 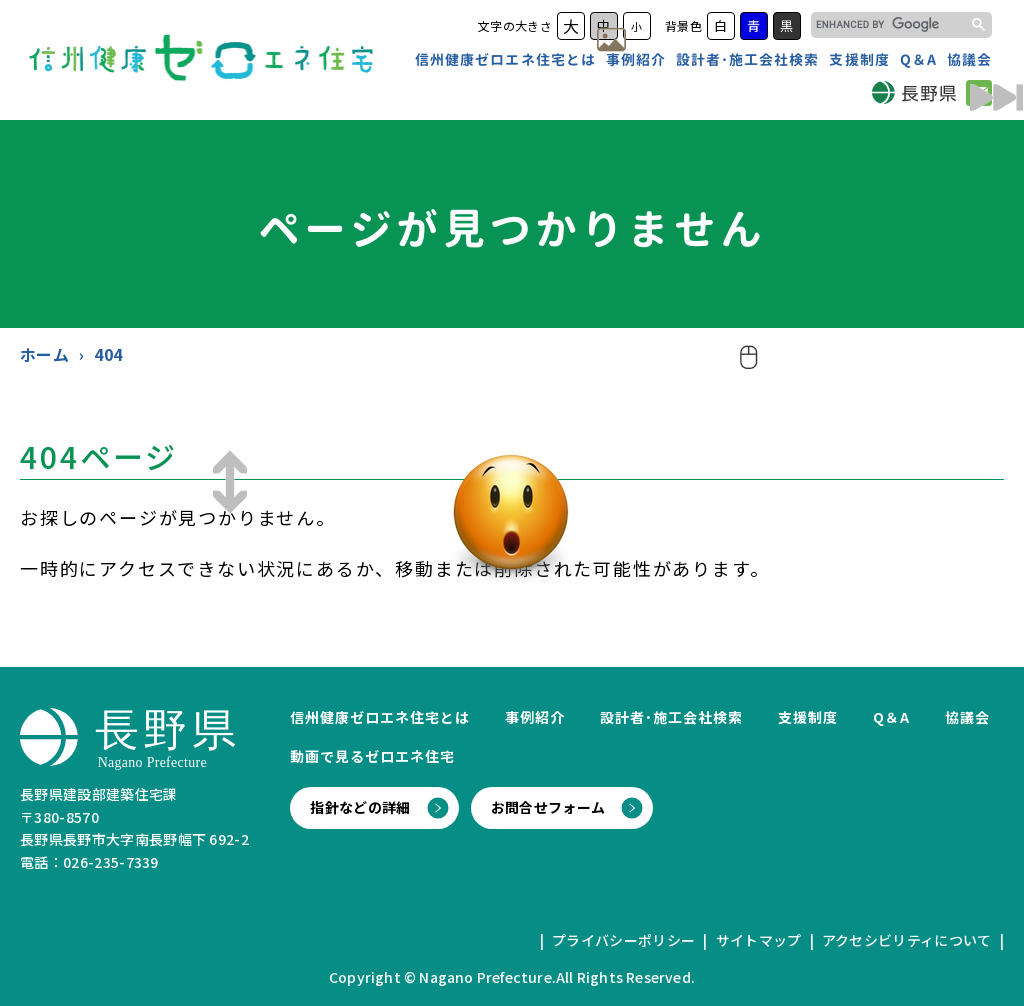 I want to click on indicates a surprising or unexpected event, so click(x=511, y=517).